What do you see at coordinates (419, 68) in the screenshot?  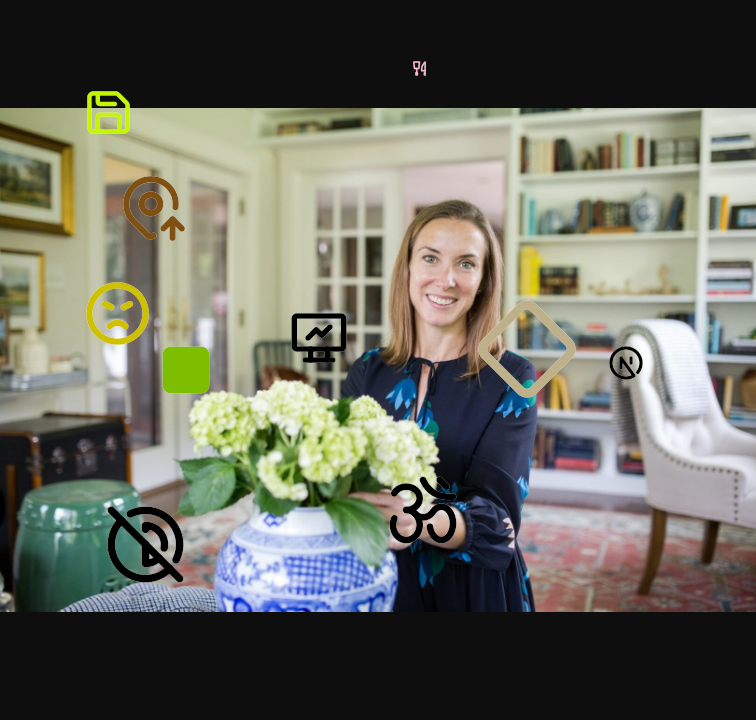 I see `access cooking or recipe features` at bounding box center [419, 68].